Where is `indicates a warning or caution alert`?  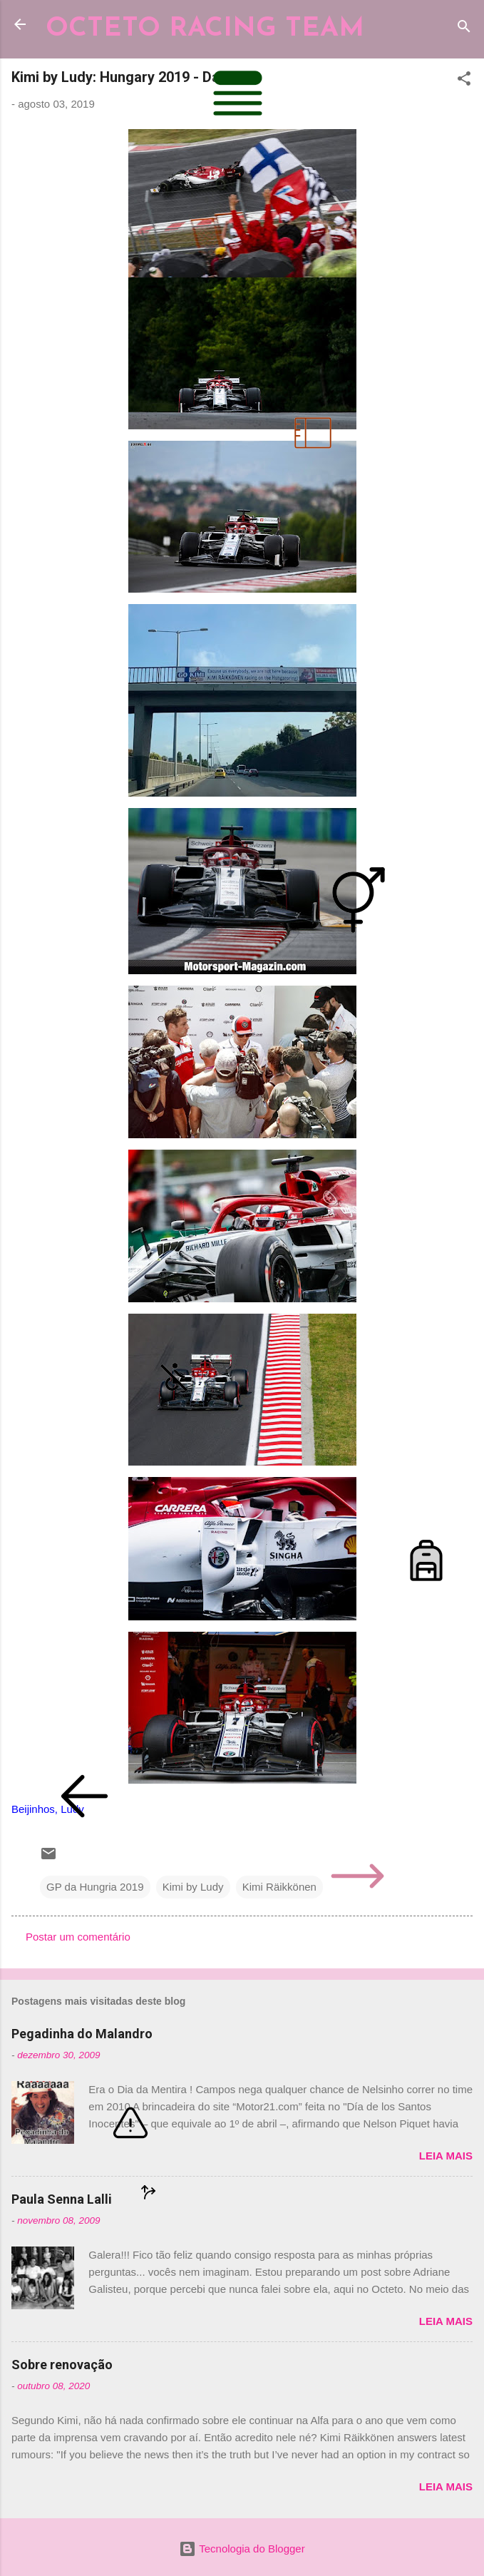
indicates a warning or caution alert is located at coordinates (130, 2125).